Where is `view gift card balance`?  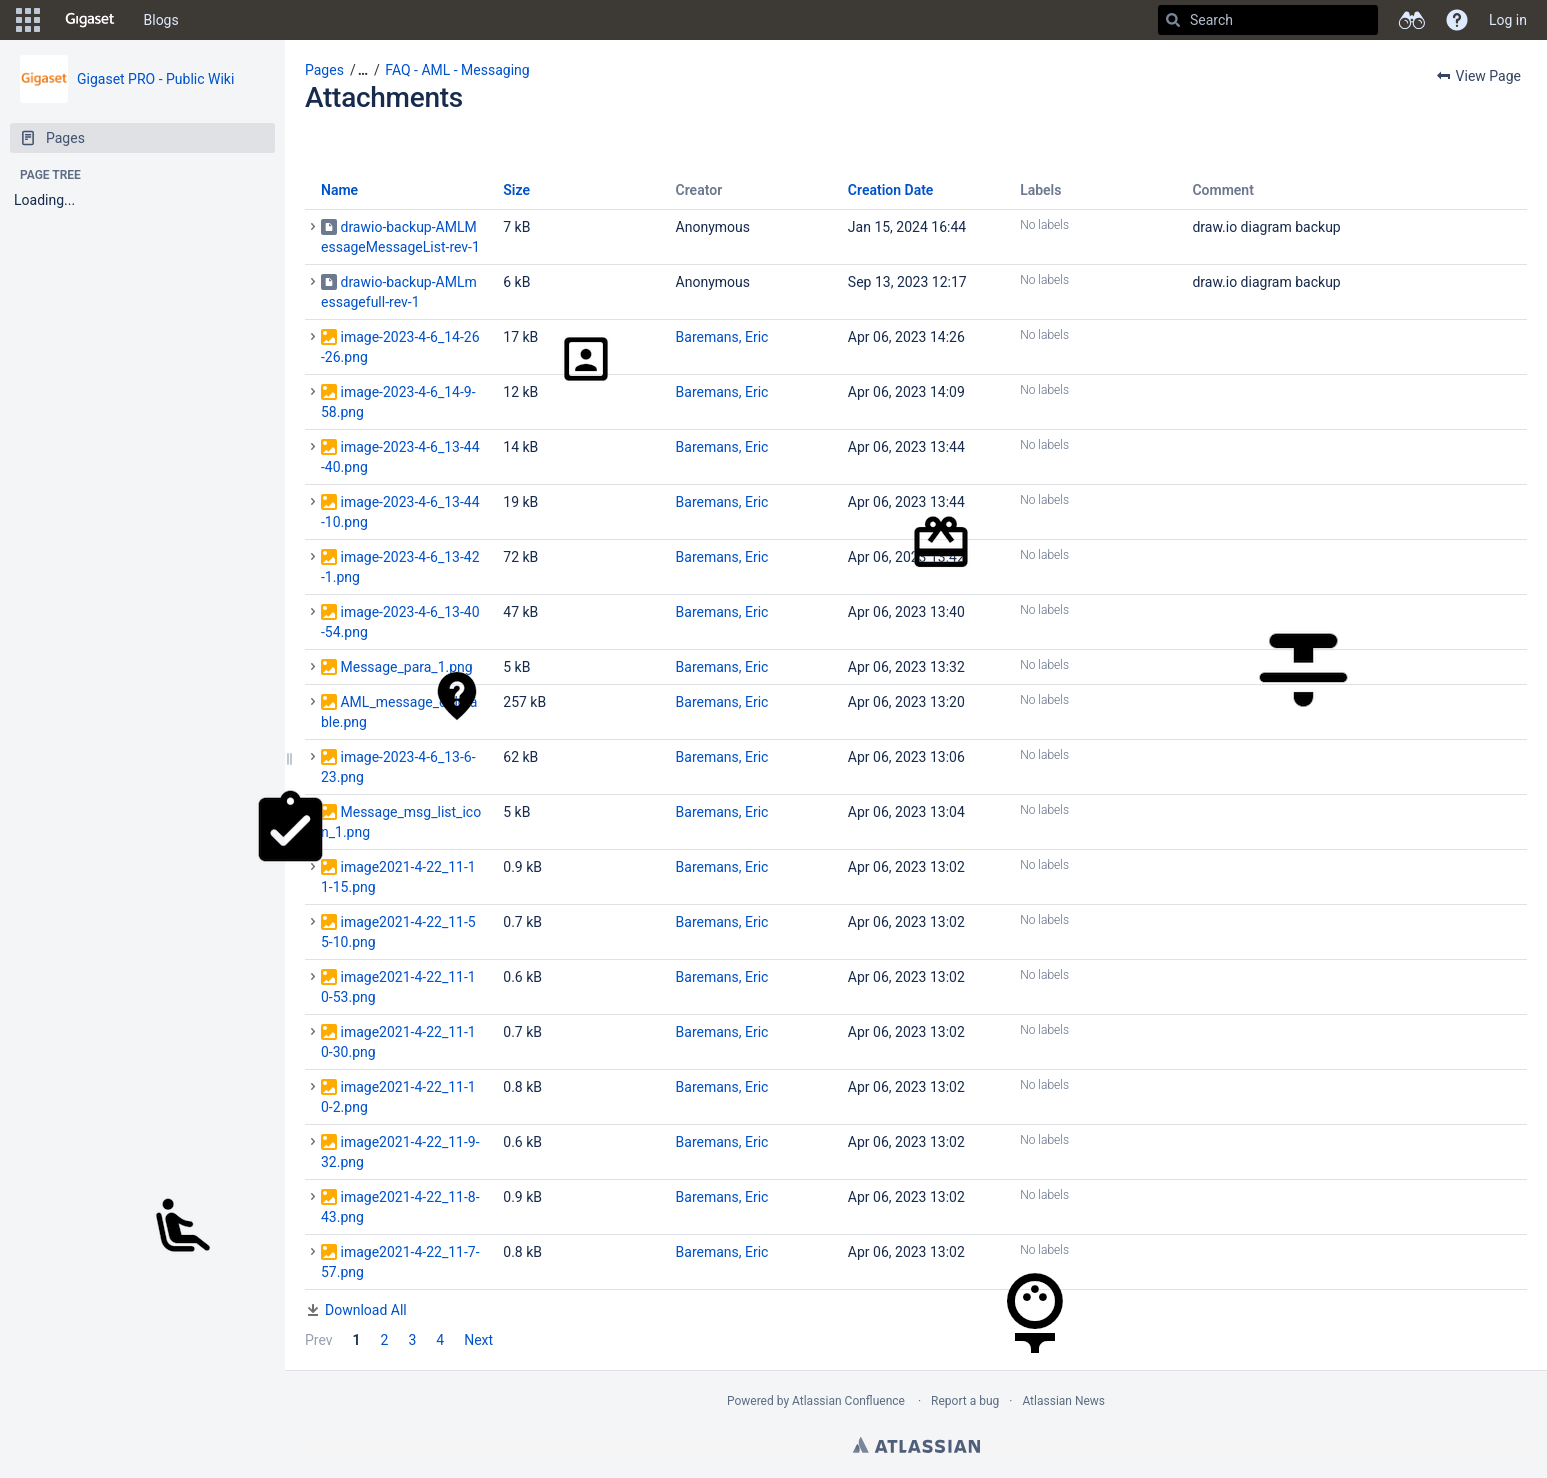
view gift card balance is located at coordinates (941, 543).